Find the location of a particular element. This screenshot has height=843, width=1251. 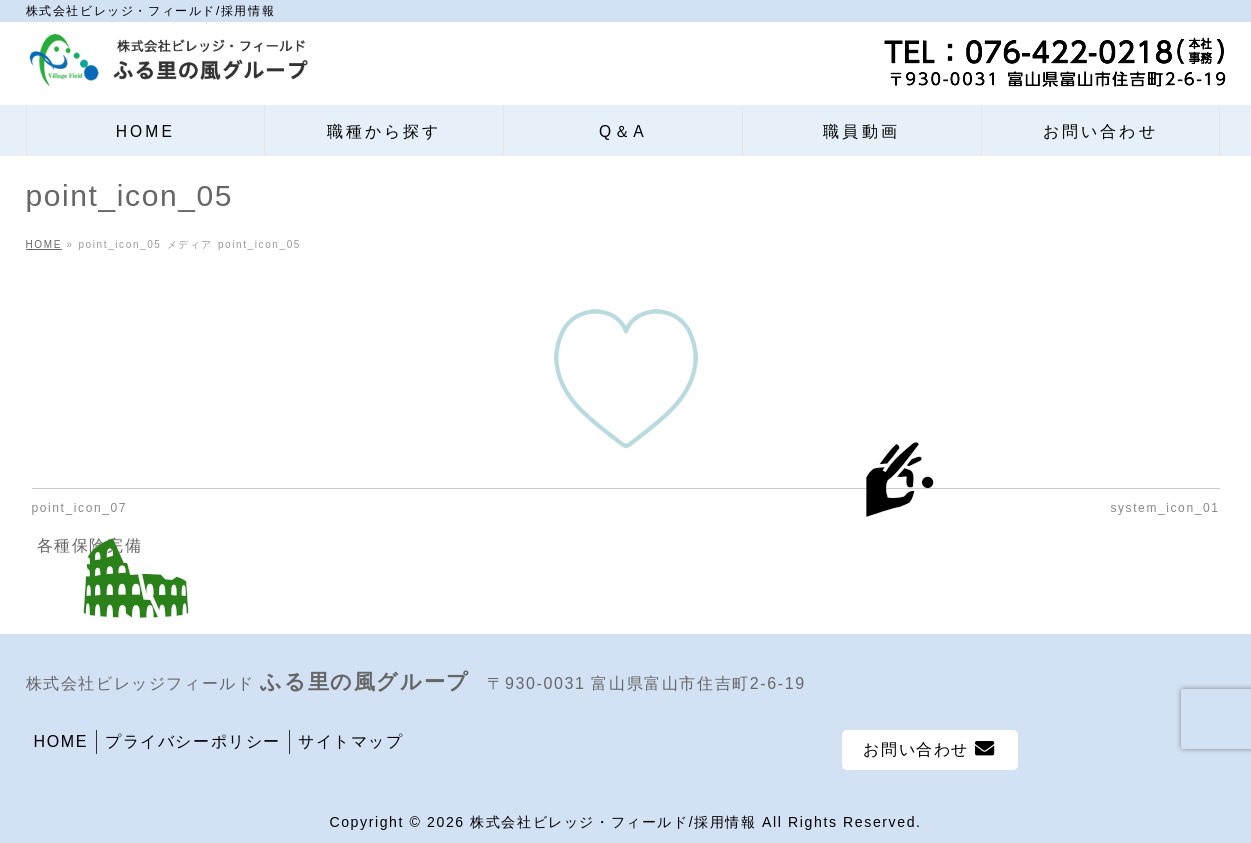

view historical landmarks or monuments is located at coordinates (136, 578).